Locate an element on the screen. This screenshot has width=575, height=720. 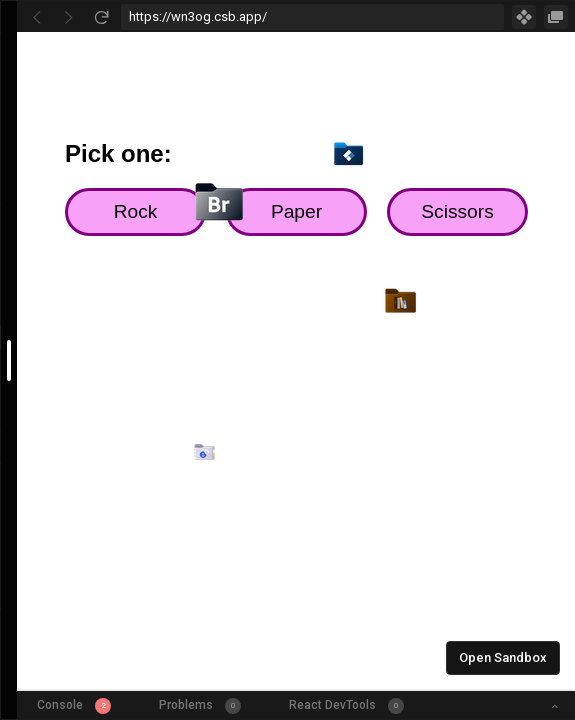
open wondershare recoverit project folder is located at coordinates (348, 154).